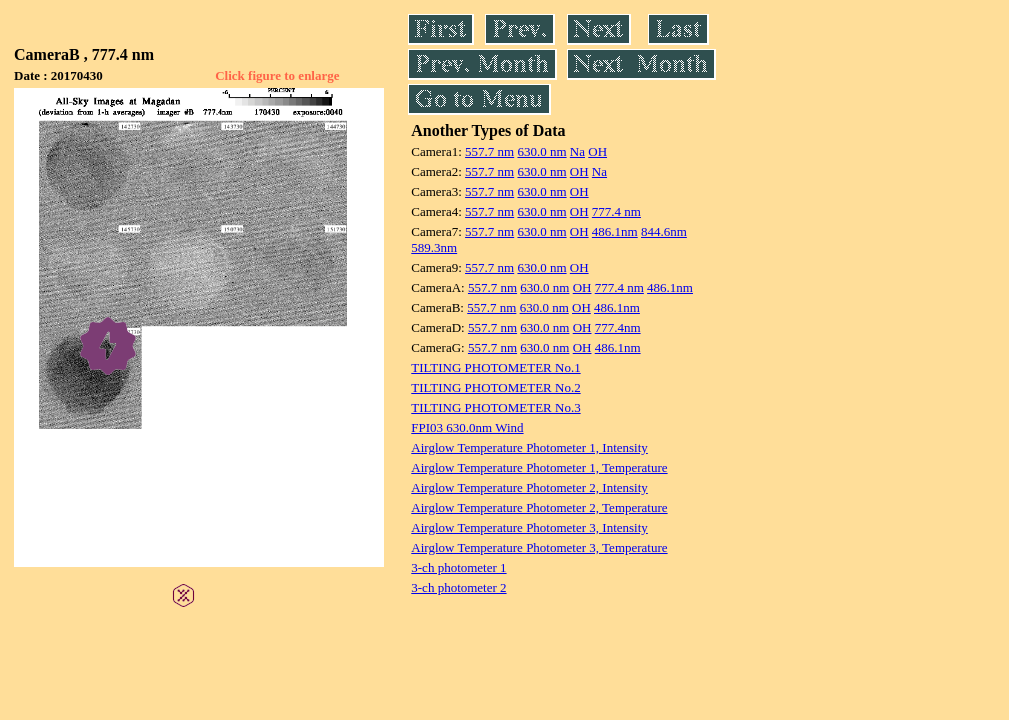 This screenshot has width=1009, height=720. What do you see at coordinates (183, 595) in the screenshot?
I see `open localxpose tunnel service` at bounding box center [183, 595].